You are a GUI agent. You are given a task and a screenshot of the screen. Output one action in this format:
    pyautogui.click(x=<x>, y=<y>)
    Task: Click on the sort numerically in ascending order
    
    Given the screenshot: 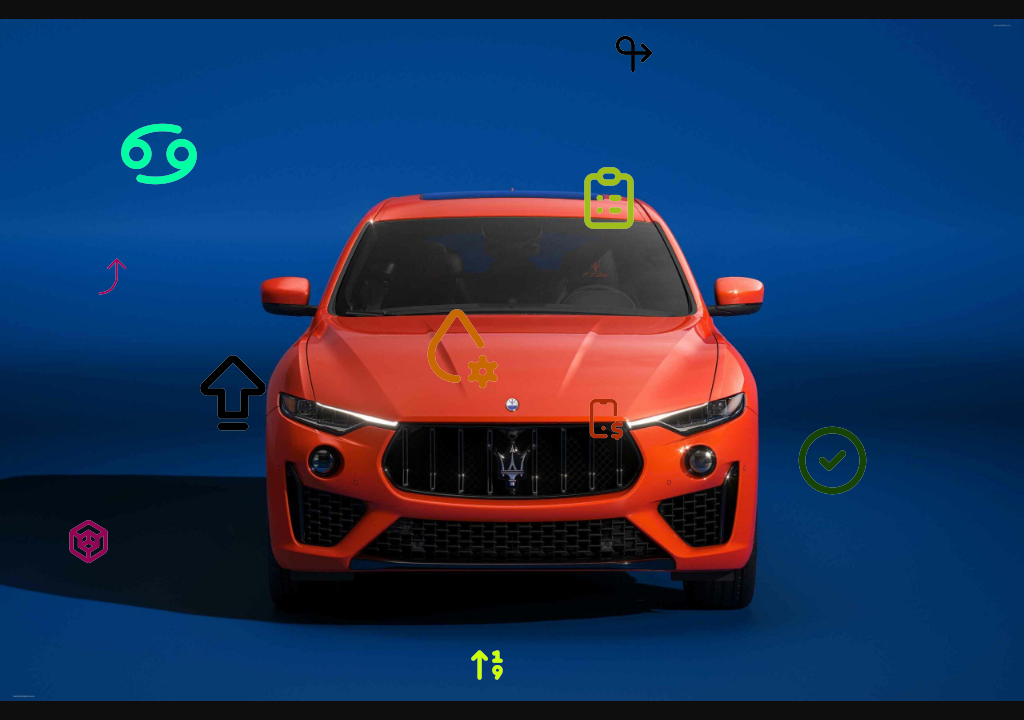 What is the action you would take?
    pyautogui.click(x=488, y=665)
    